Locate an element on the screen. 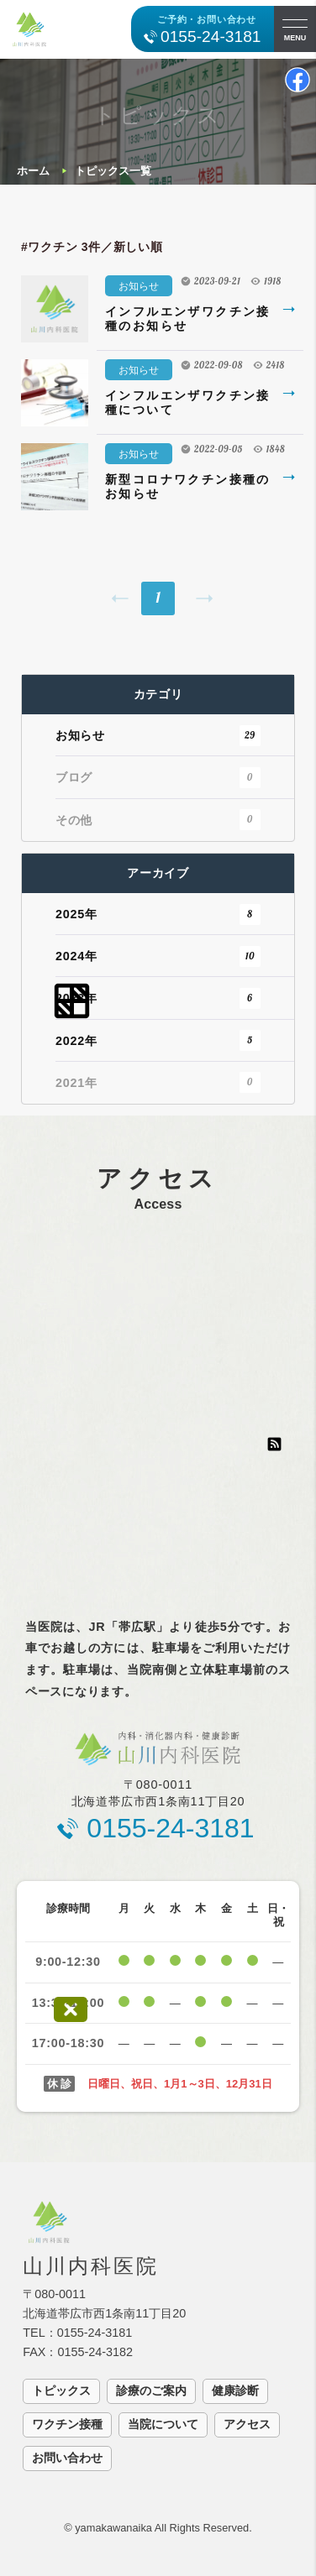 This screenshot has width=316, height=2576. subscribe to RSS feed is located at coordinates (274, 1444).